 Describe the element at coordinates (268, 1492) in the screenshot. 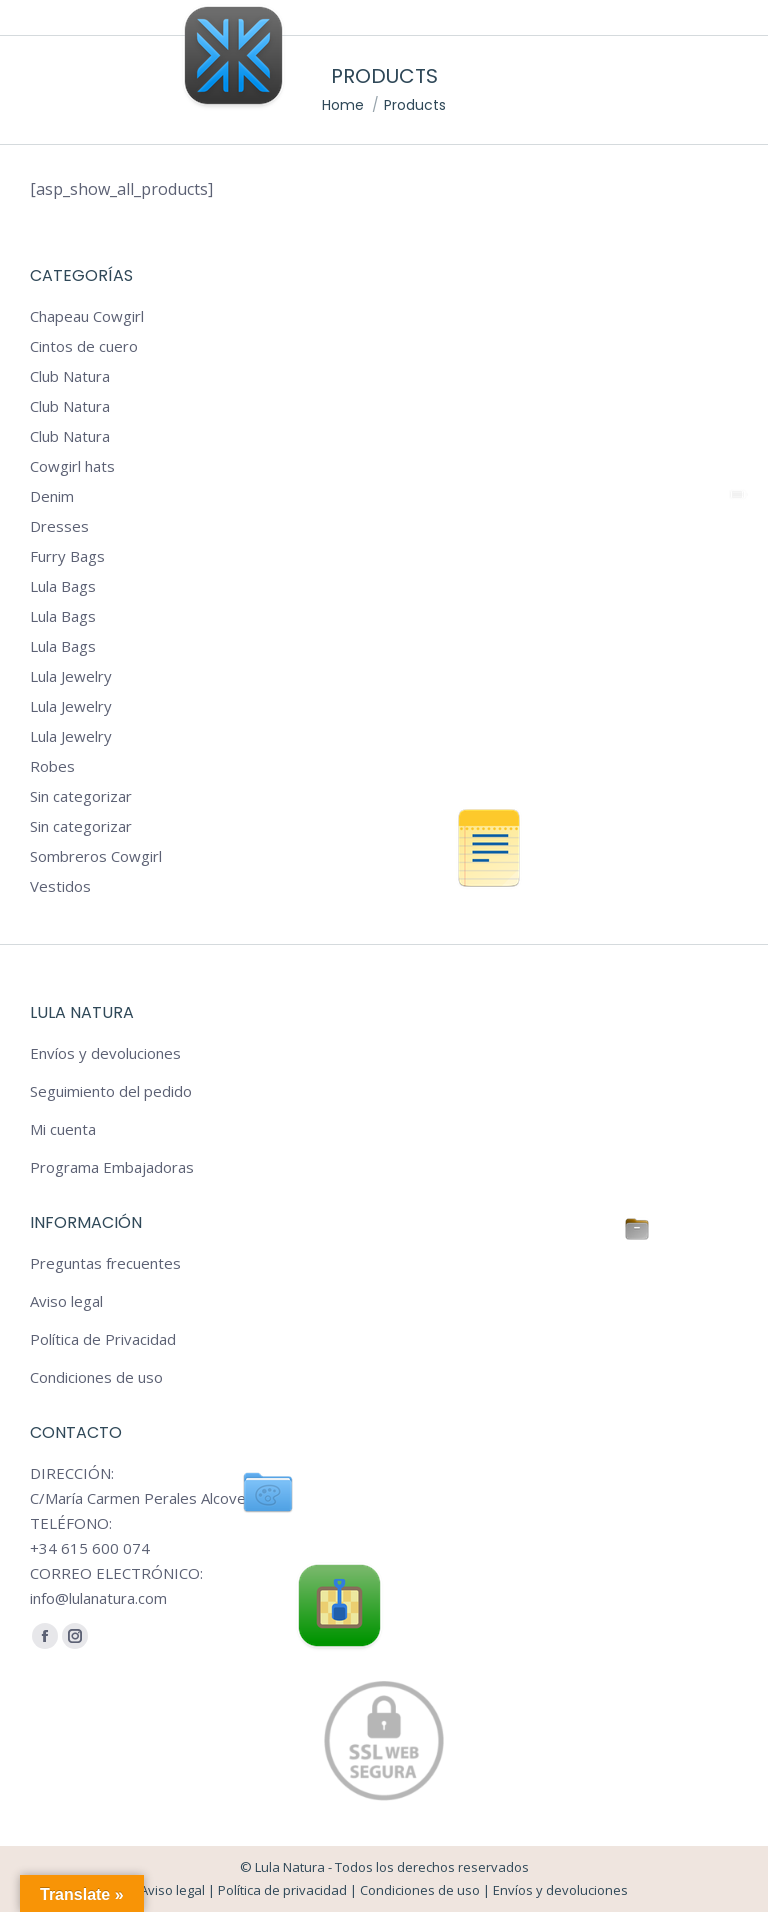

I see `open folder containing 2D artwork files` at that location.